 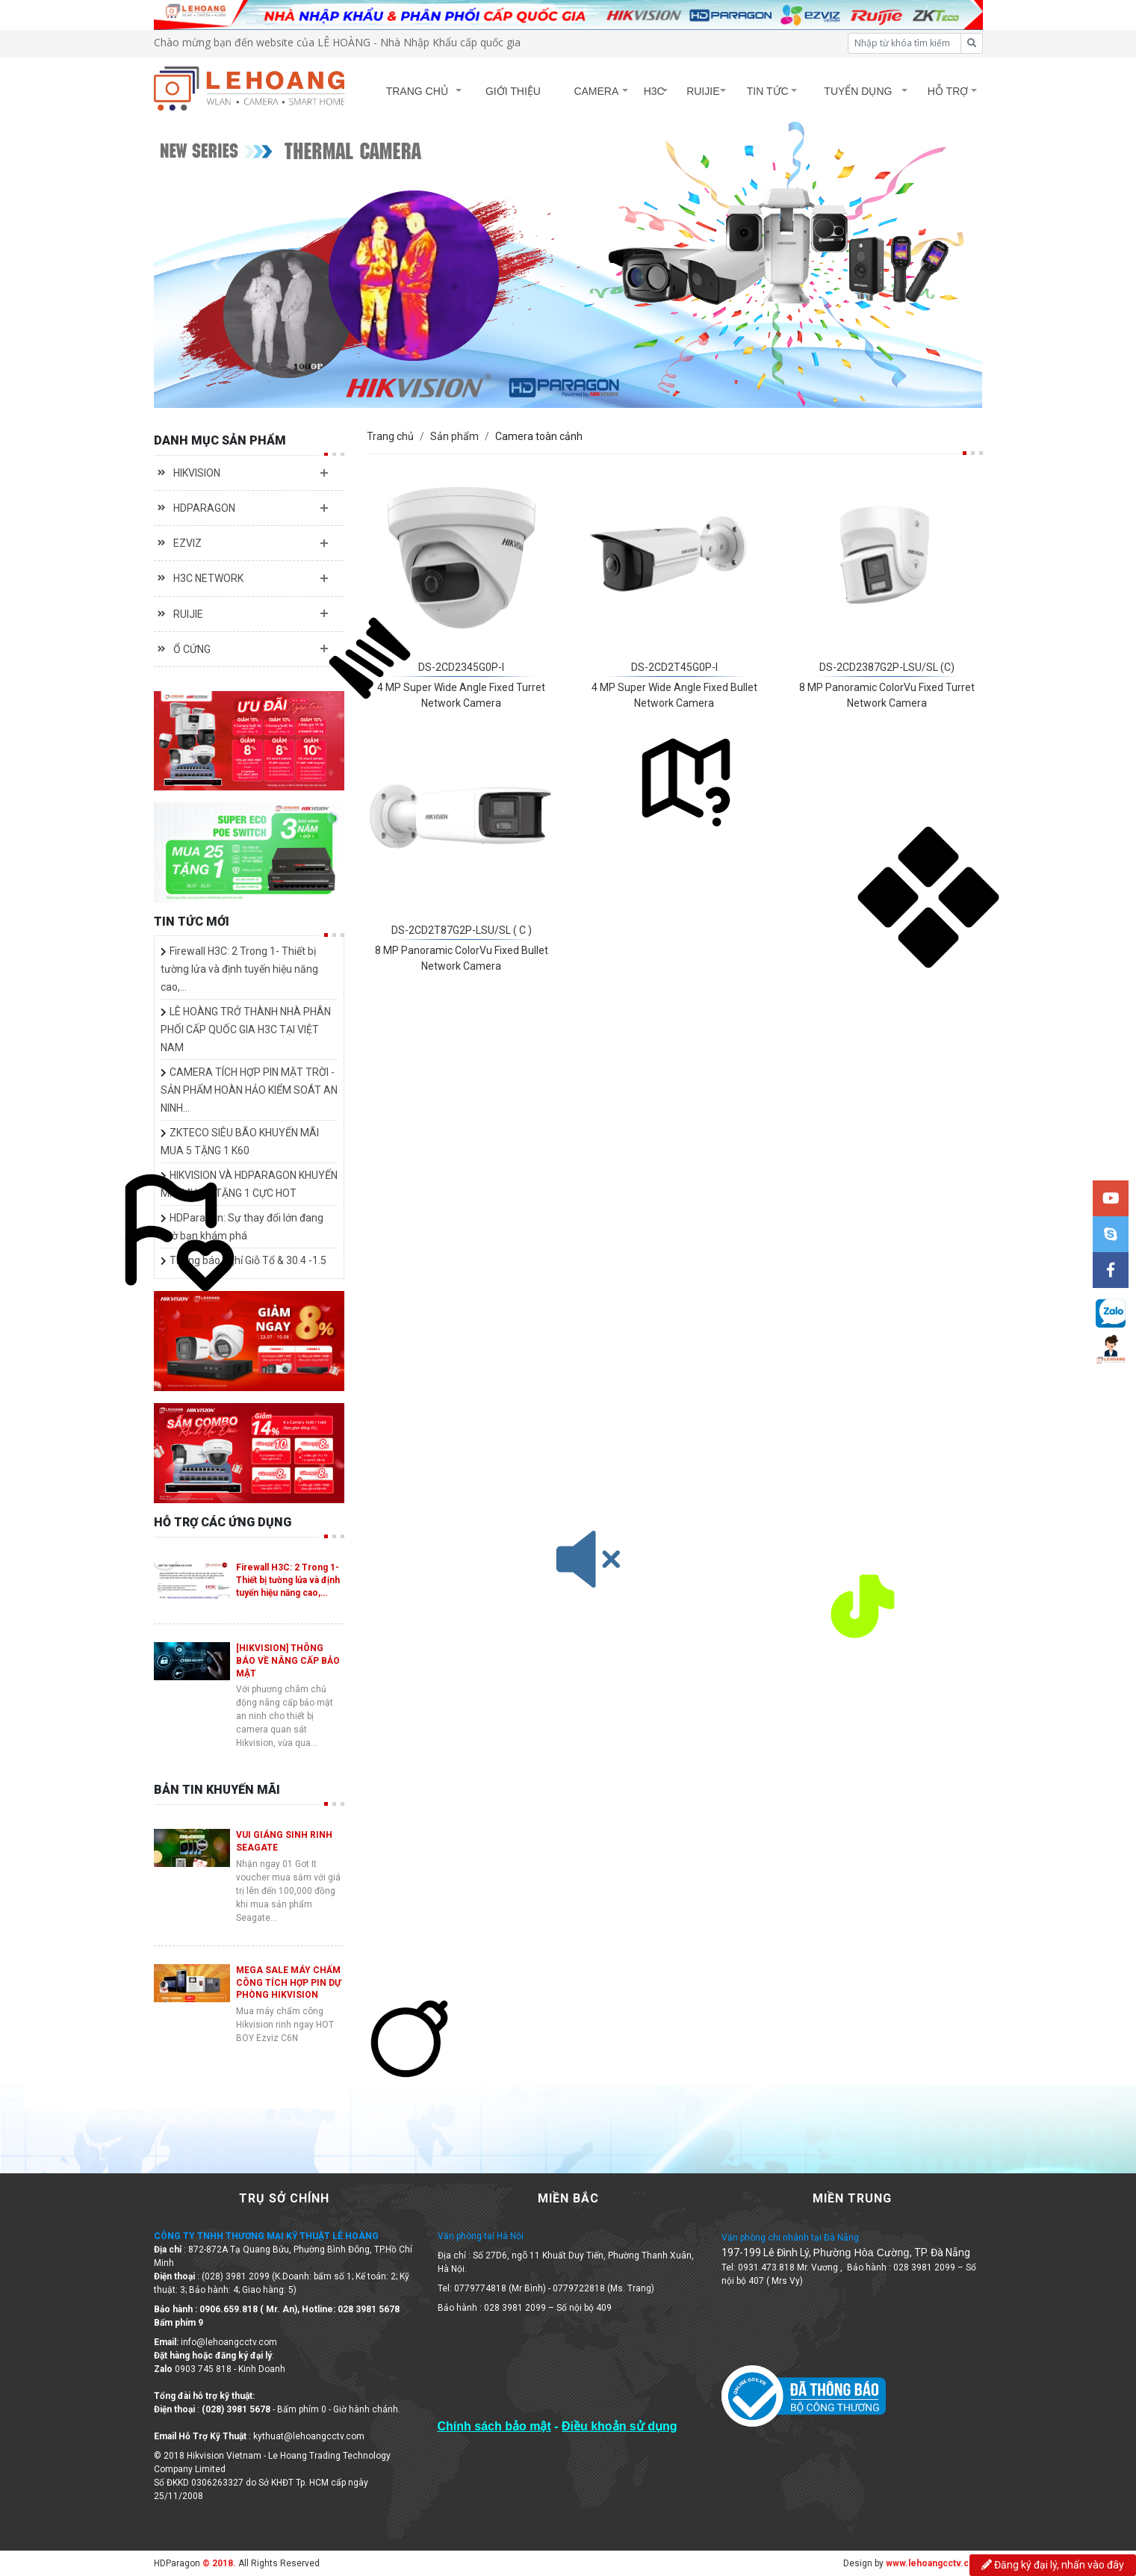 What do you see at coordinates (409, 2039) in the screenshot?
I see `indicates a destructive or dangerous action` at bounding box center [409, 2039].